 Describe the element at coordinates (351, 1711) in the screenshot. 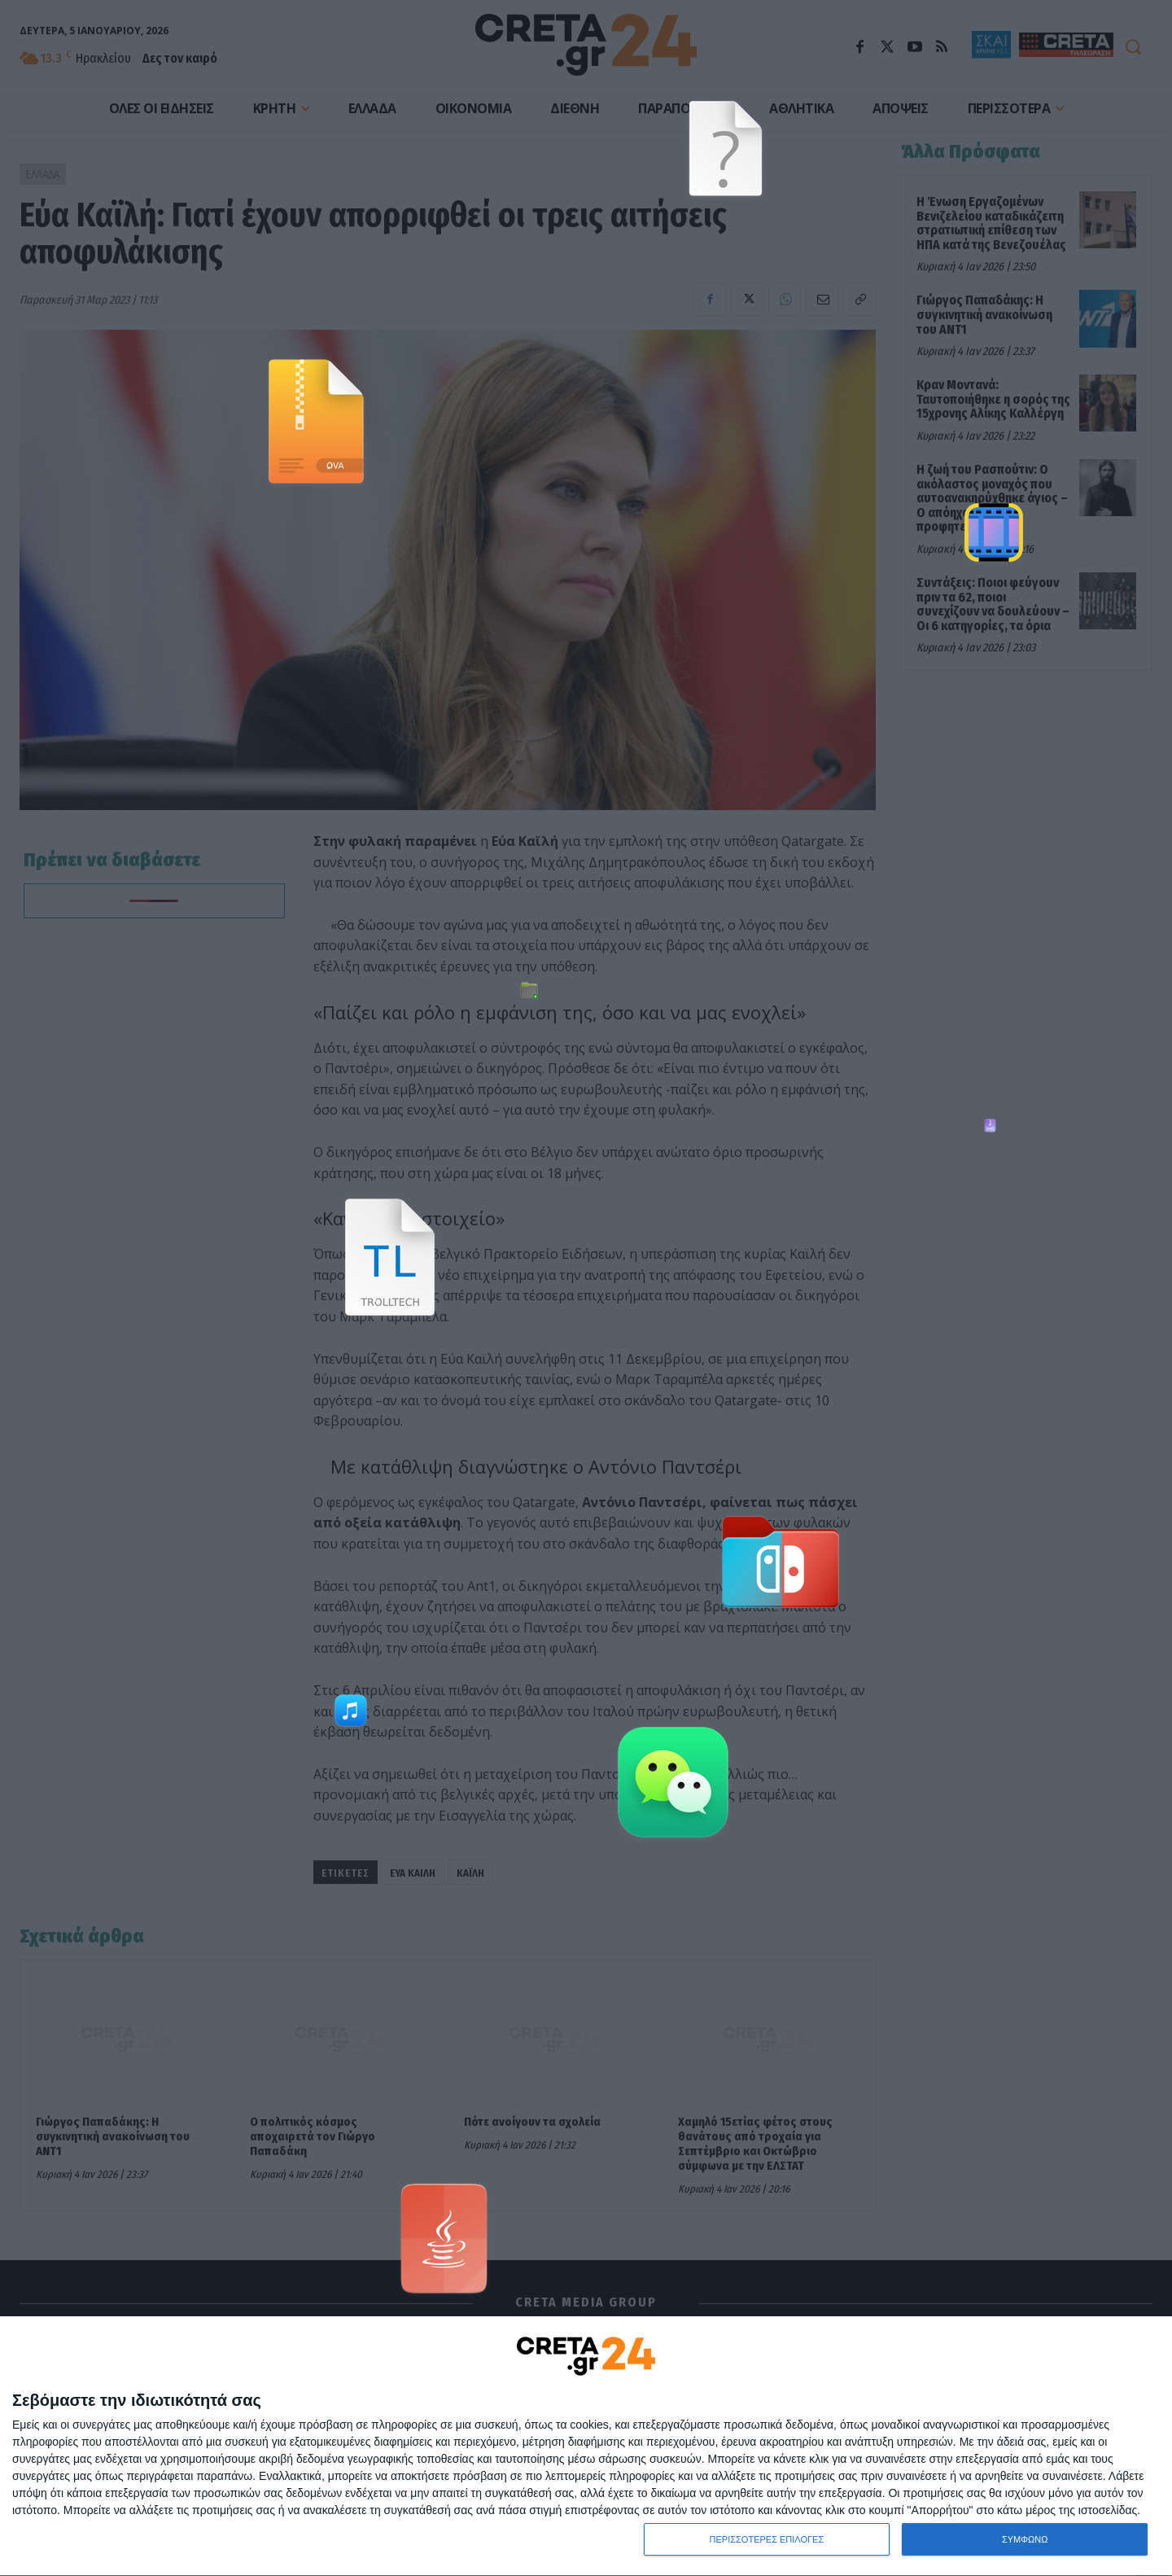

I see `open playmymusic app` at that location.